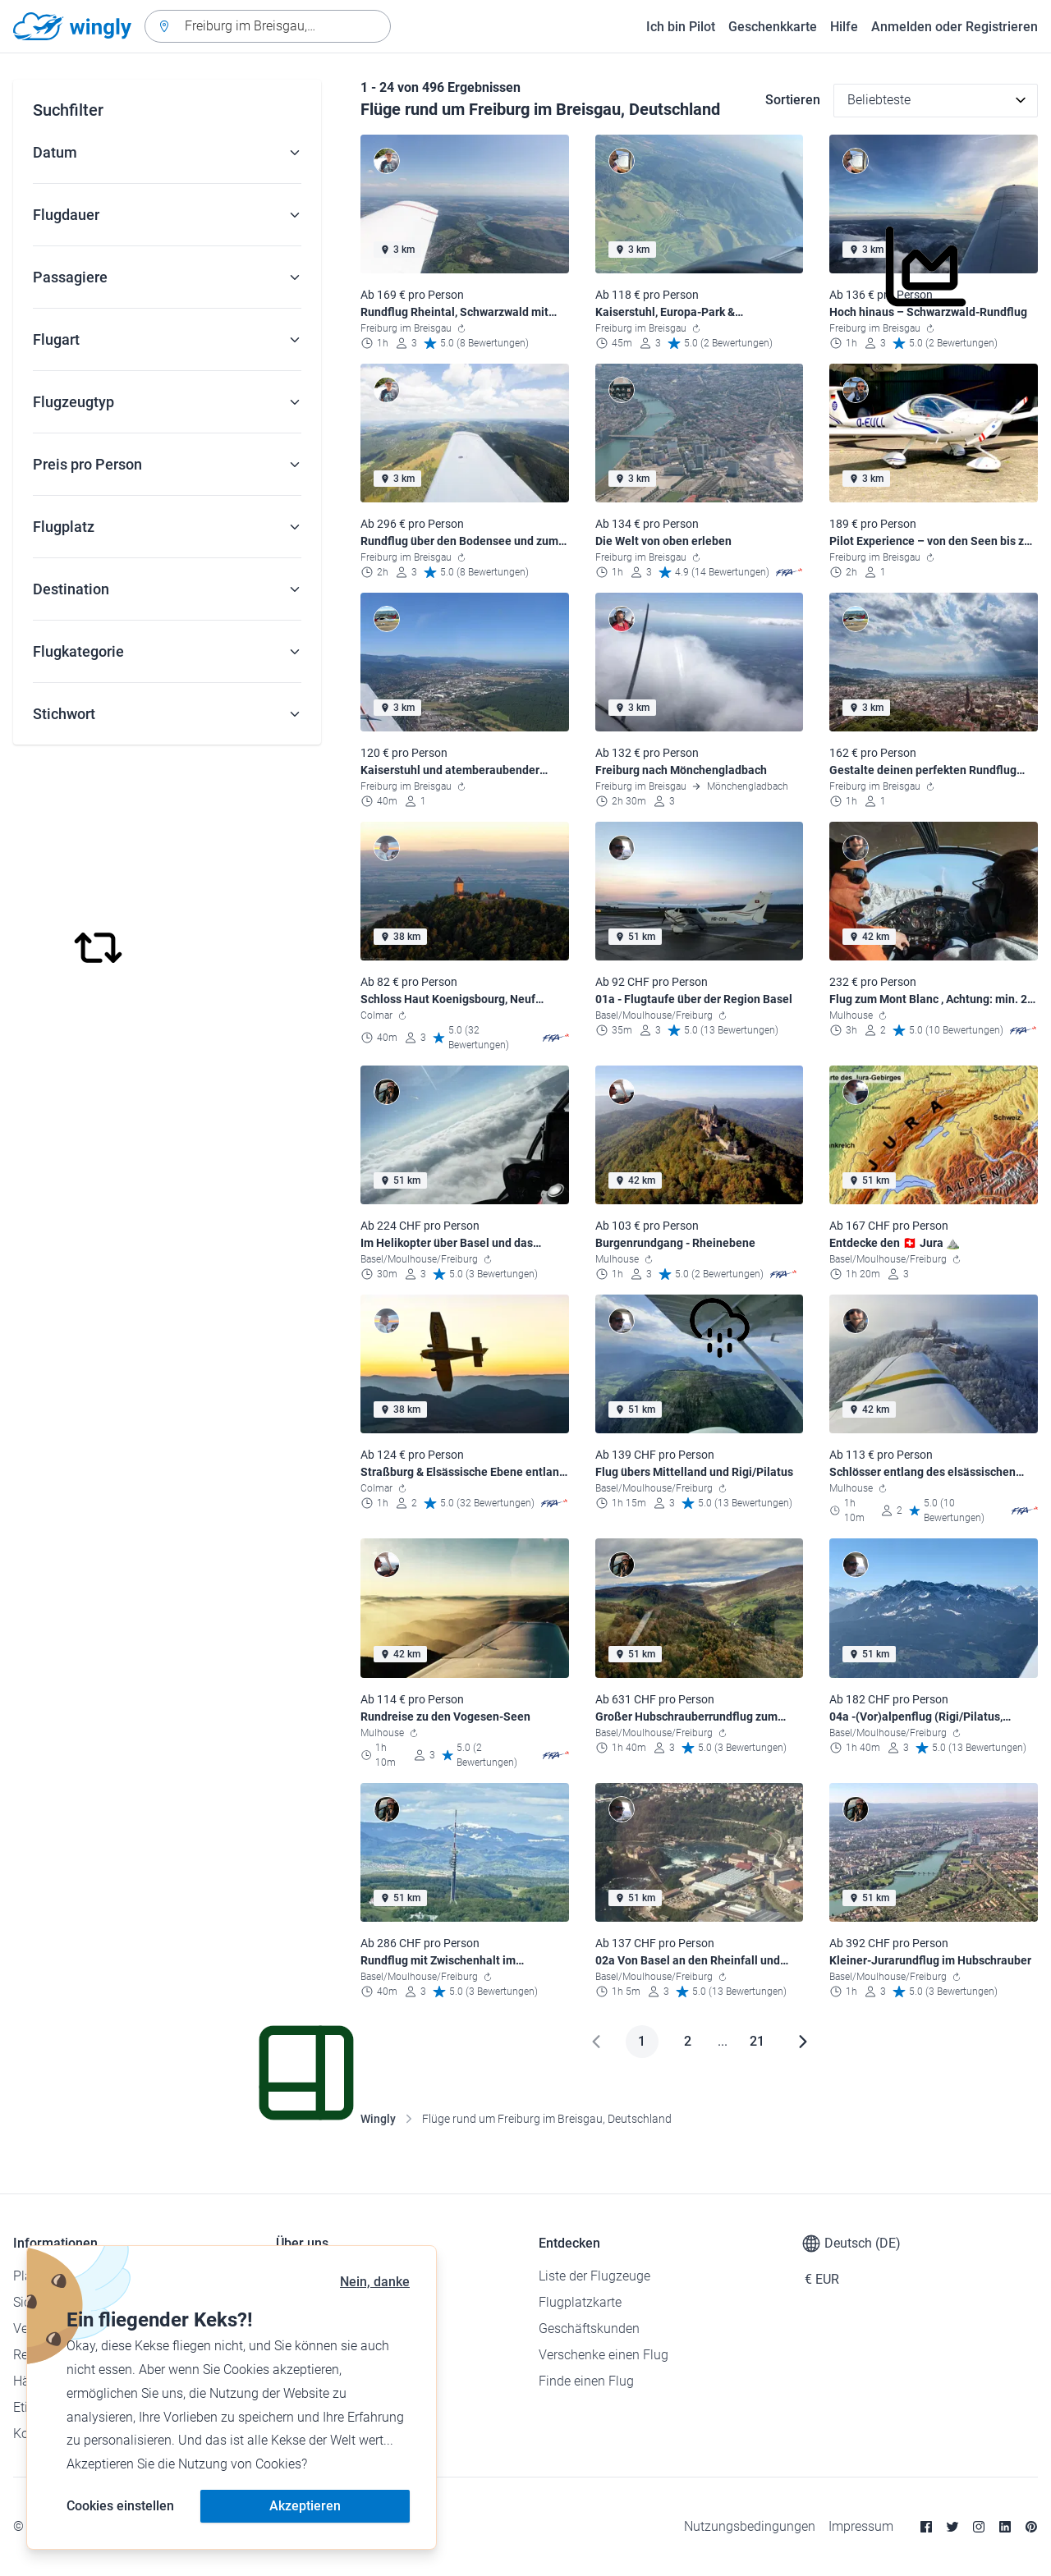 The image size is (1051, 2576). What do you see at coordinates (719, 1327) in the screenshot?
I see `indicates light rain or drizzle in weather forecast` at bounding box center [719, 1327].